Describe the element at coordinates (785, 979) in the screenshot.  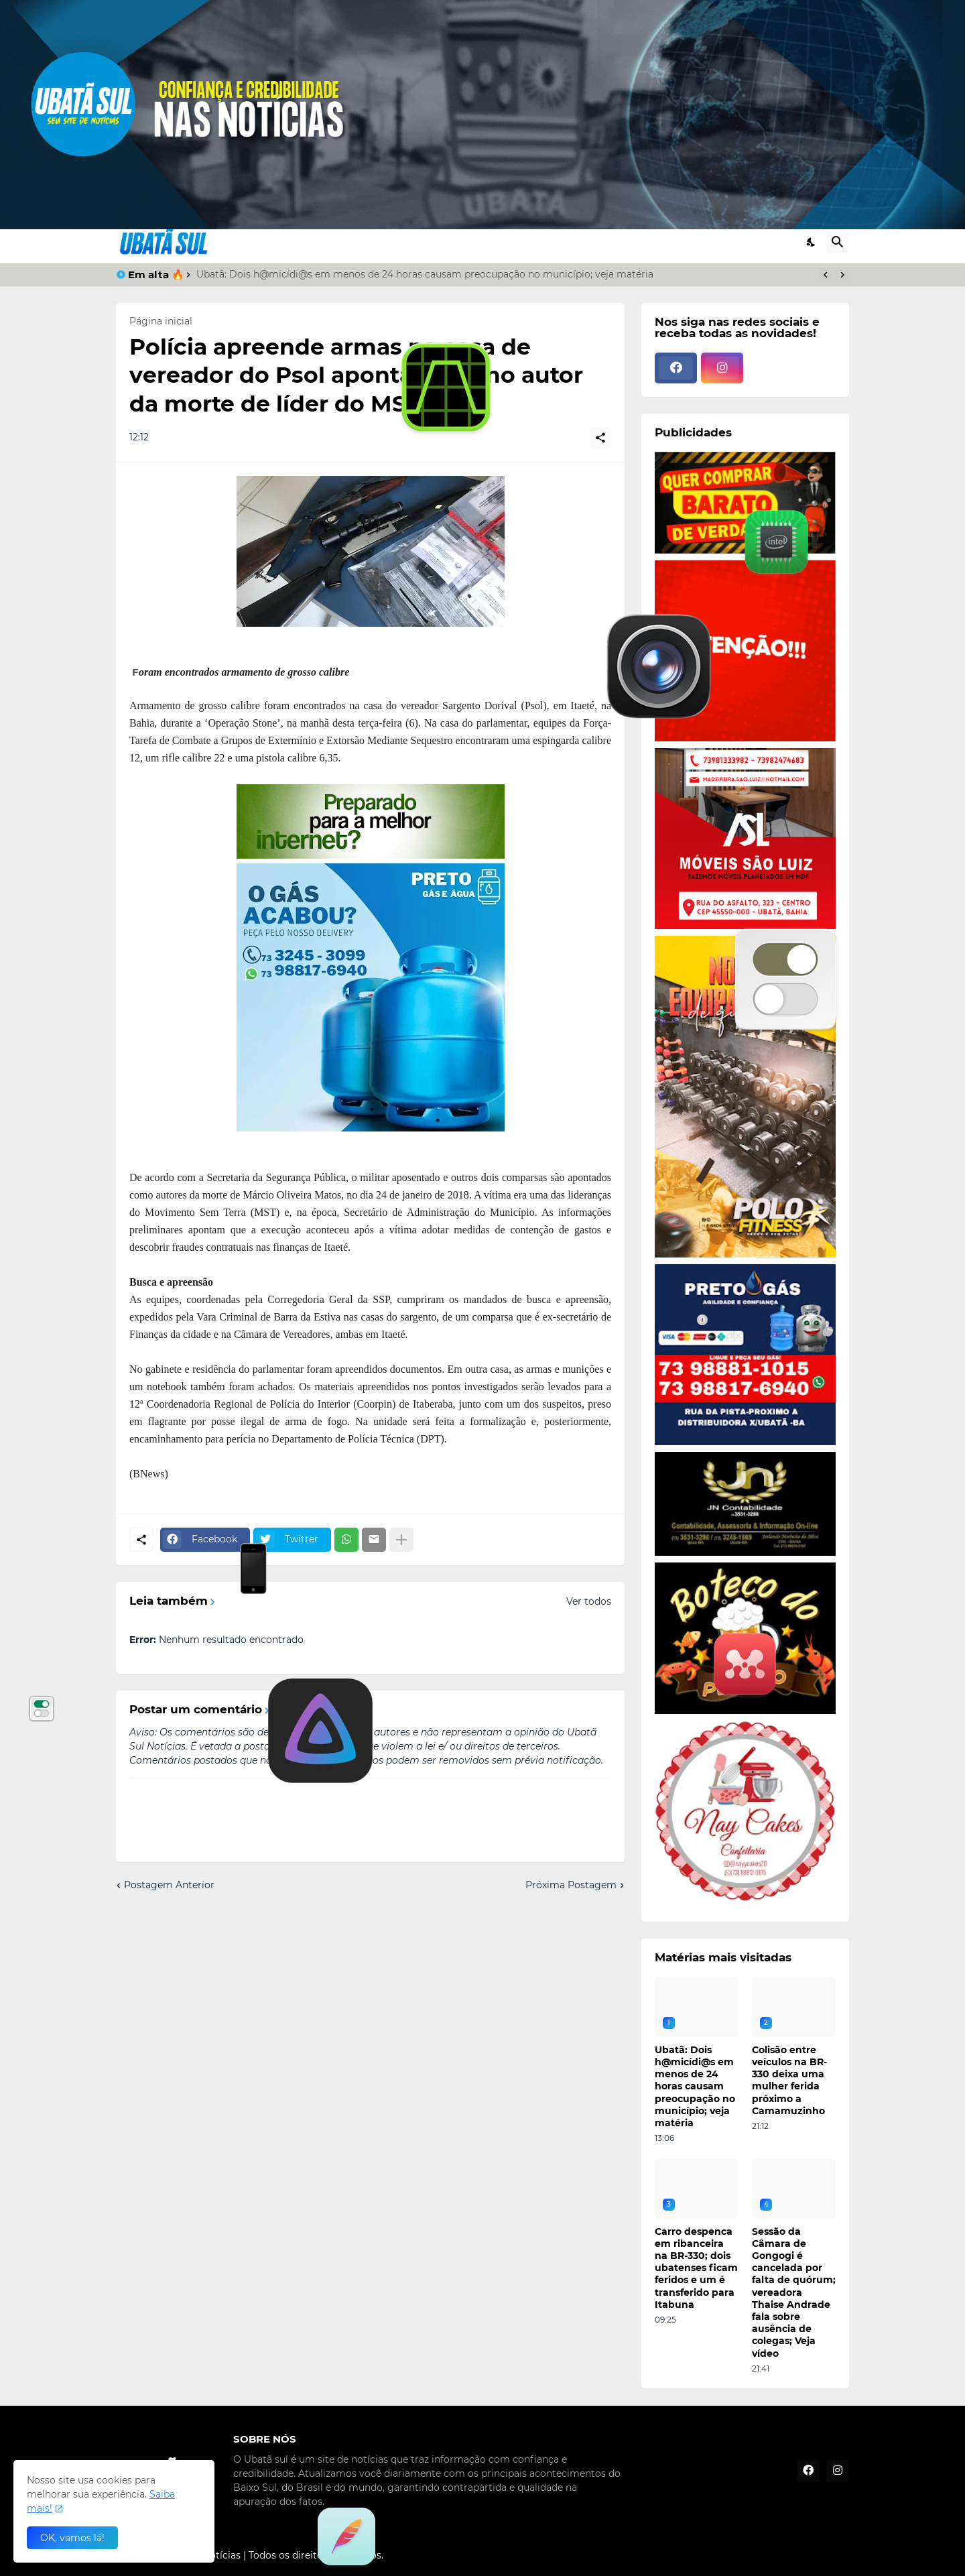
I see `open desktop preferences or settings` at that location.